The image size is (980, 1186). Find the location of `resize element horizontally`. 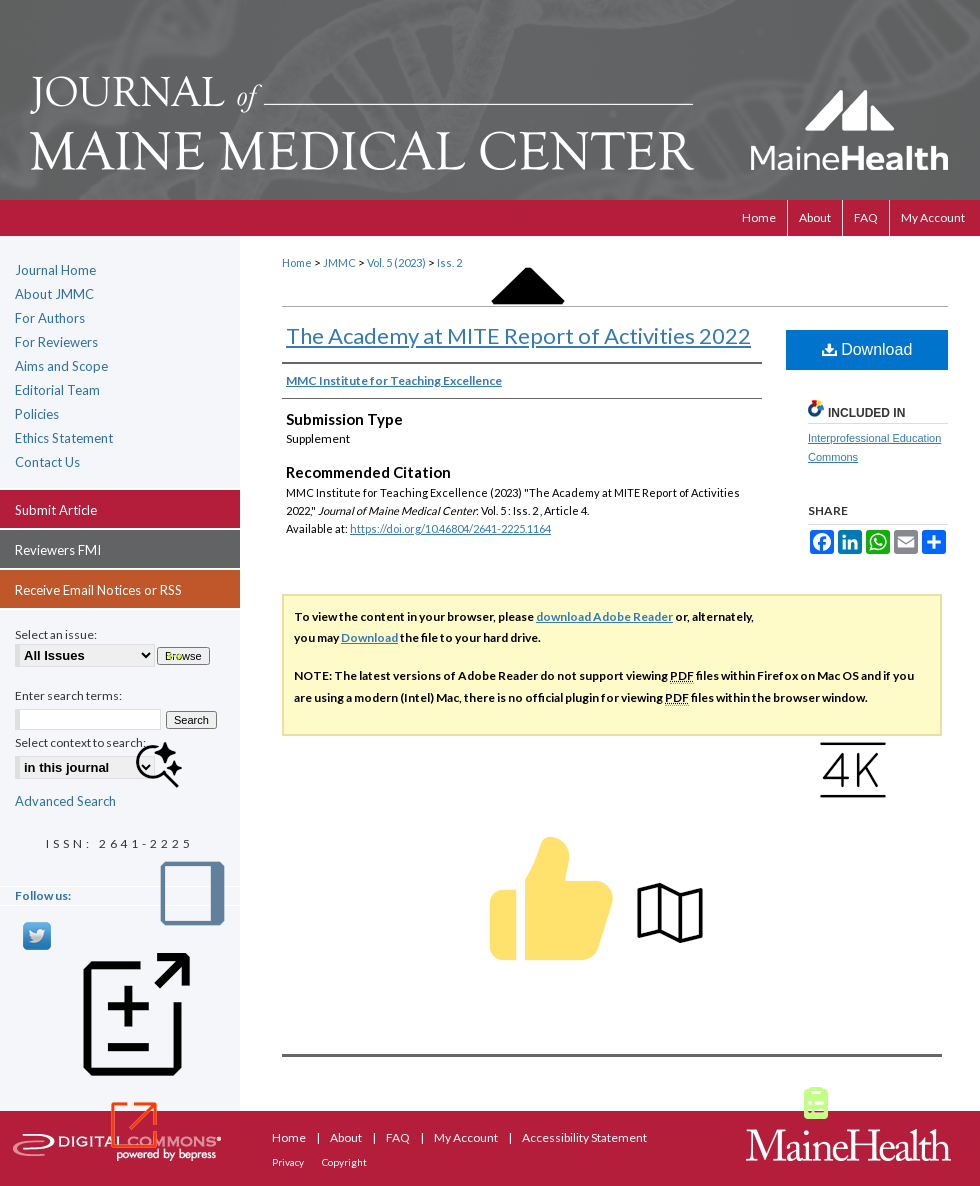

resize element horizontally is located at coordinates (174, 655).